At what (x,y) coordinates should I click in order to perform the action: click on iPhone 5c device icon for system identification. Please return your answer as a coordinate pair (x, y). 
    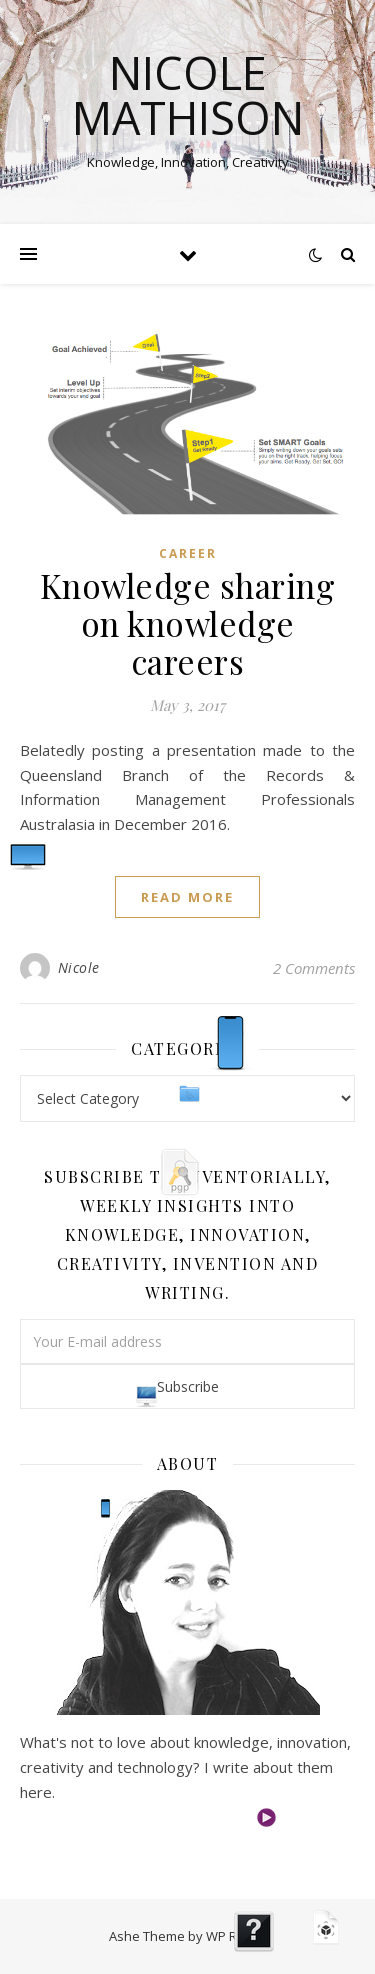
    Looking at the image, I should click on (105, 1508).